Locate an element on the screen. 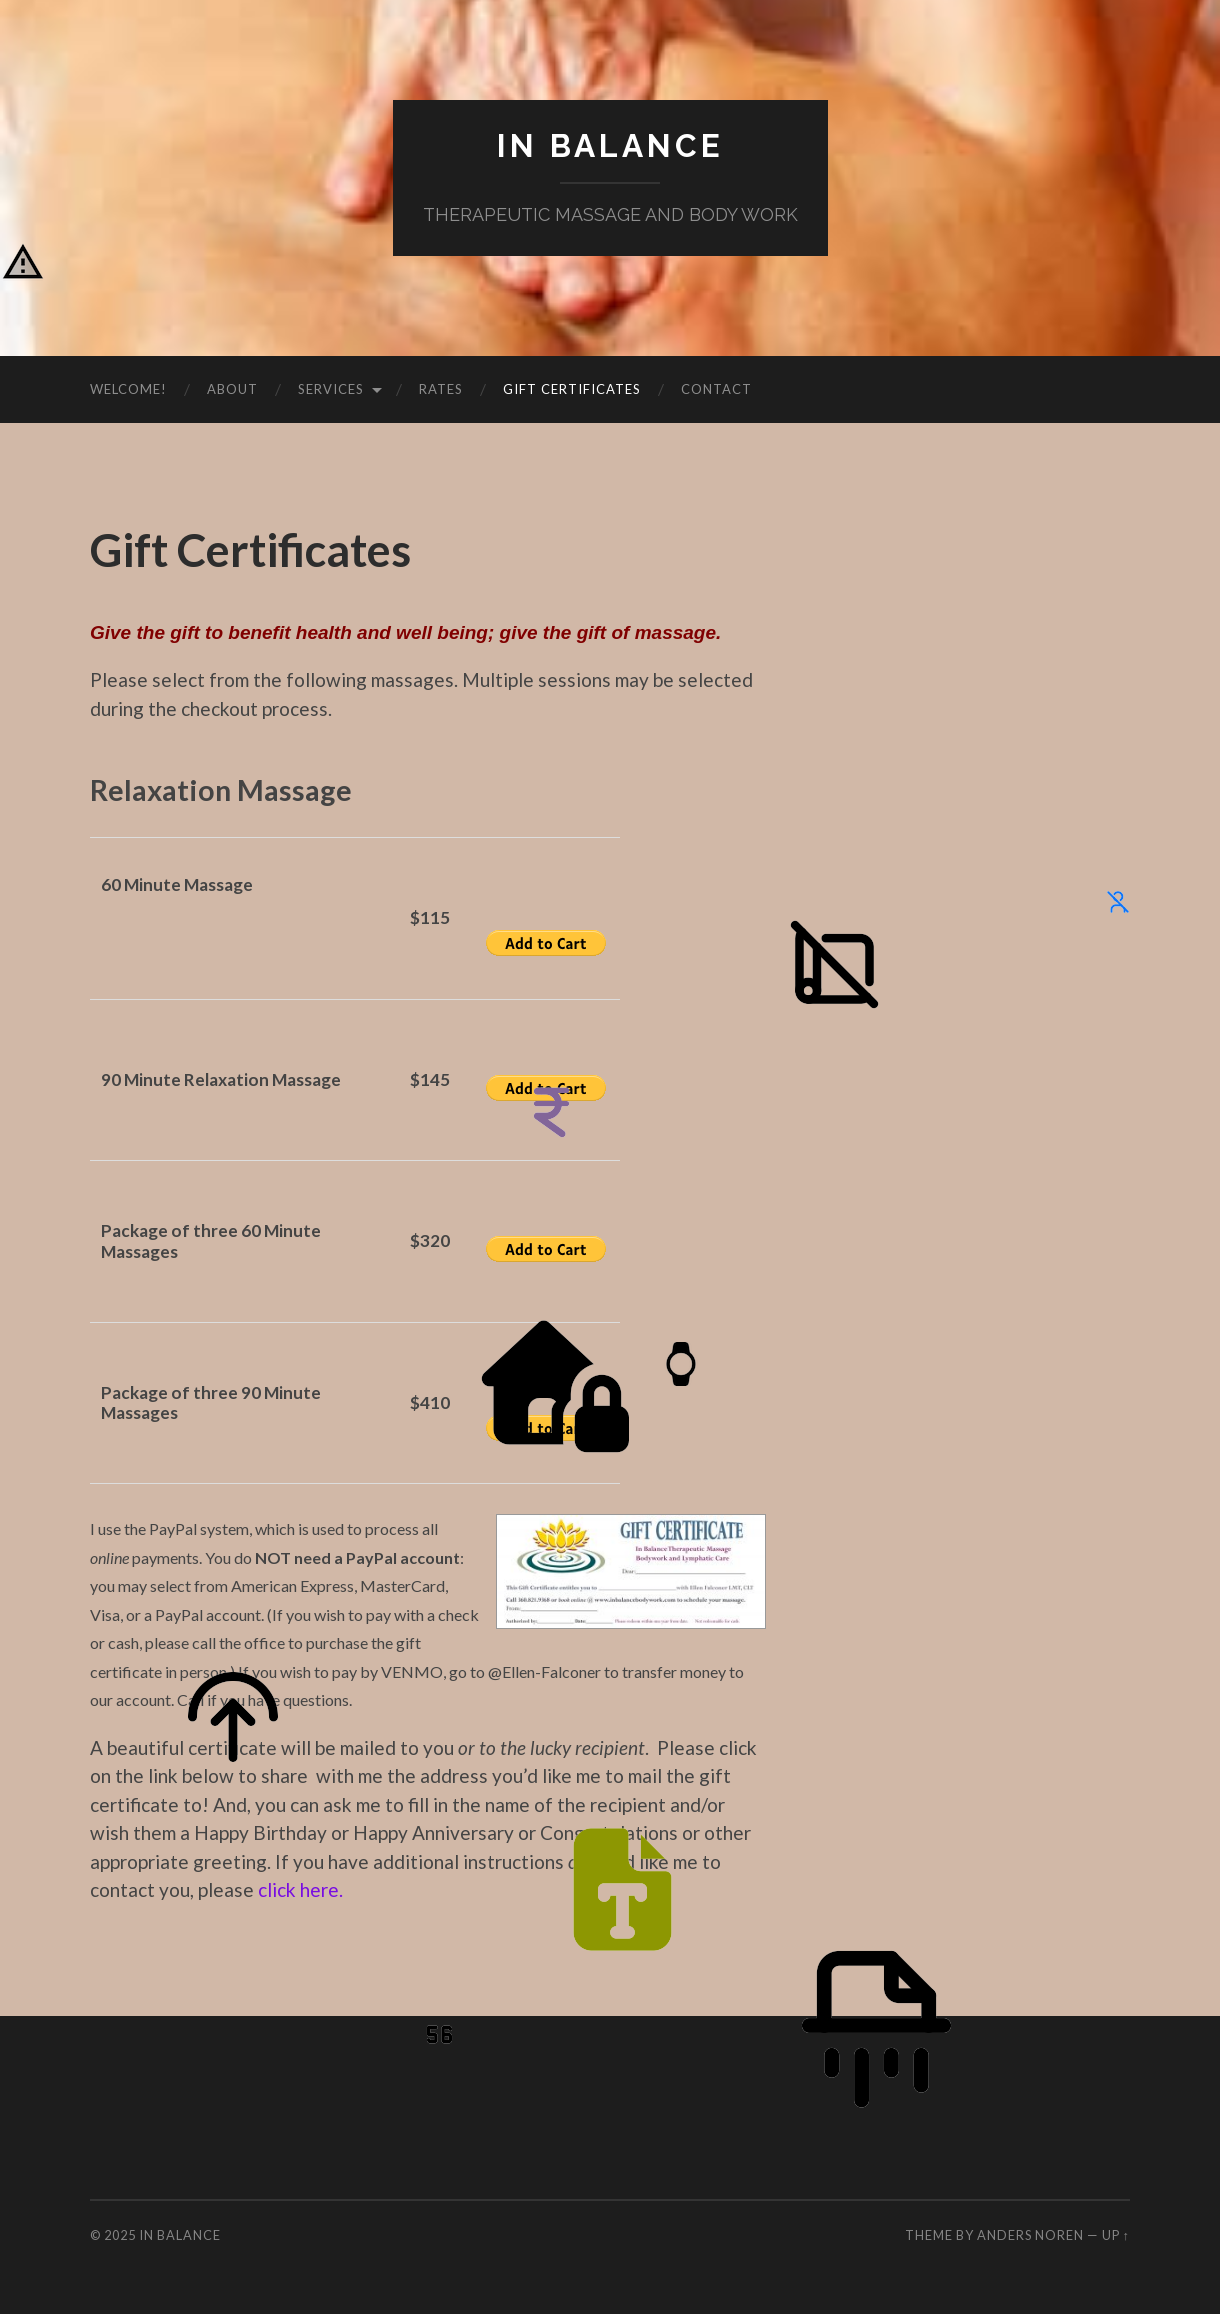 Image resolution: width=1220 pixels, height=2314 pixels. permanently delete a file is located at coordinates (876, 2025).